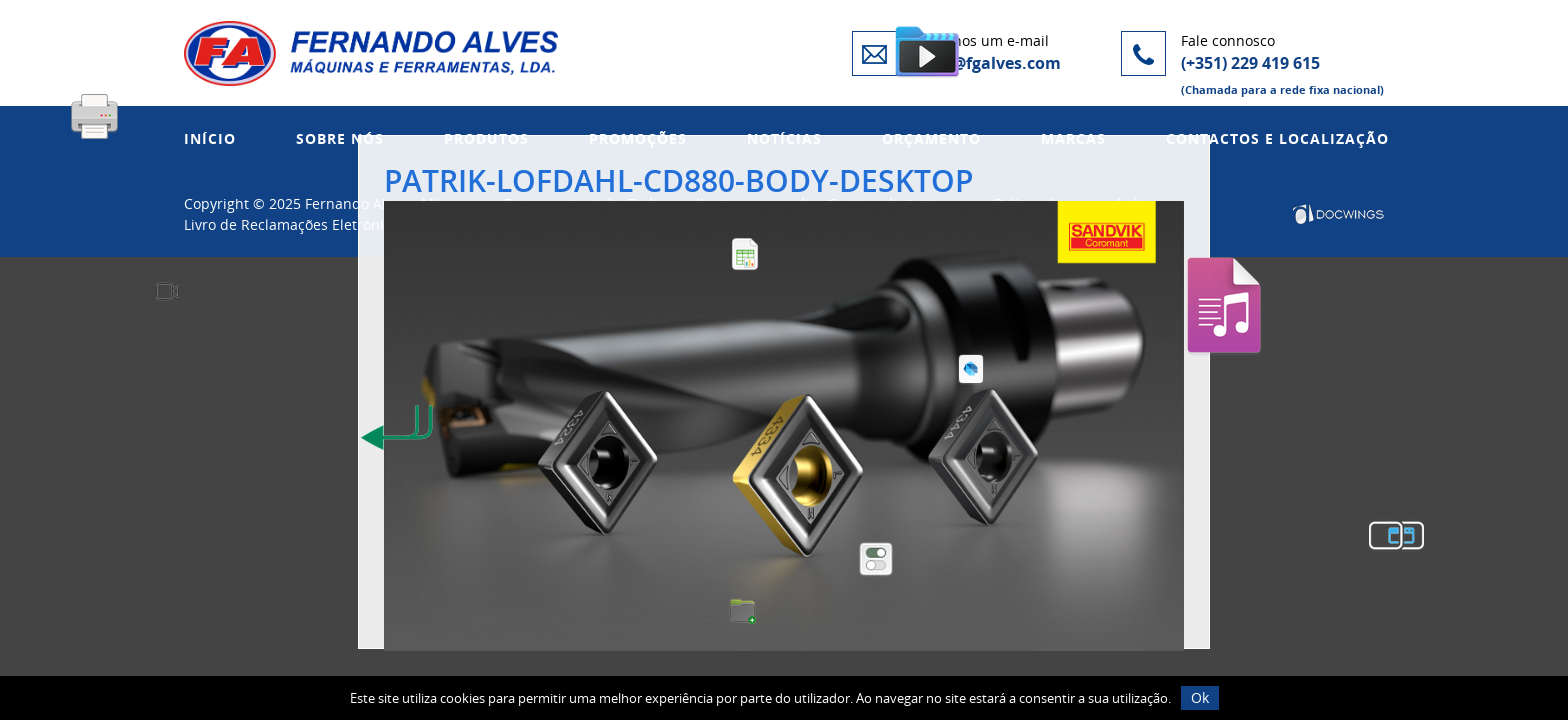 The image size is (1568, 720). Describe the element at coordinates (876, 559) in the screenshot. I see `open gnome tweaks settings` at that location.